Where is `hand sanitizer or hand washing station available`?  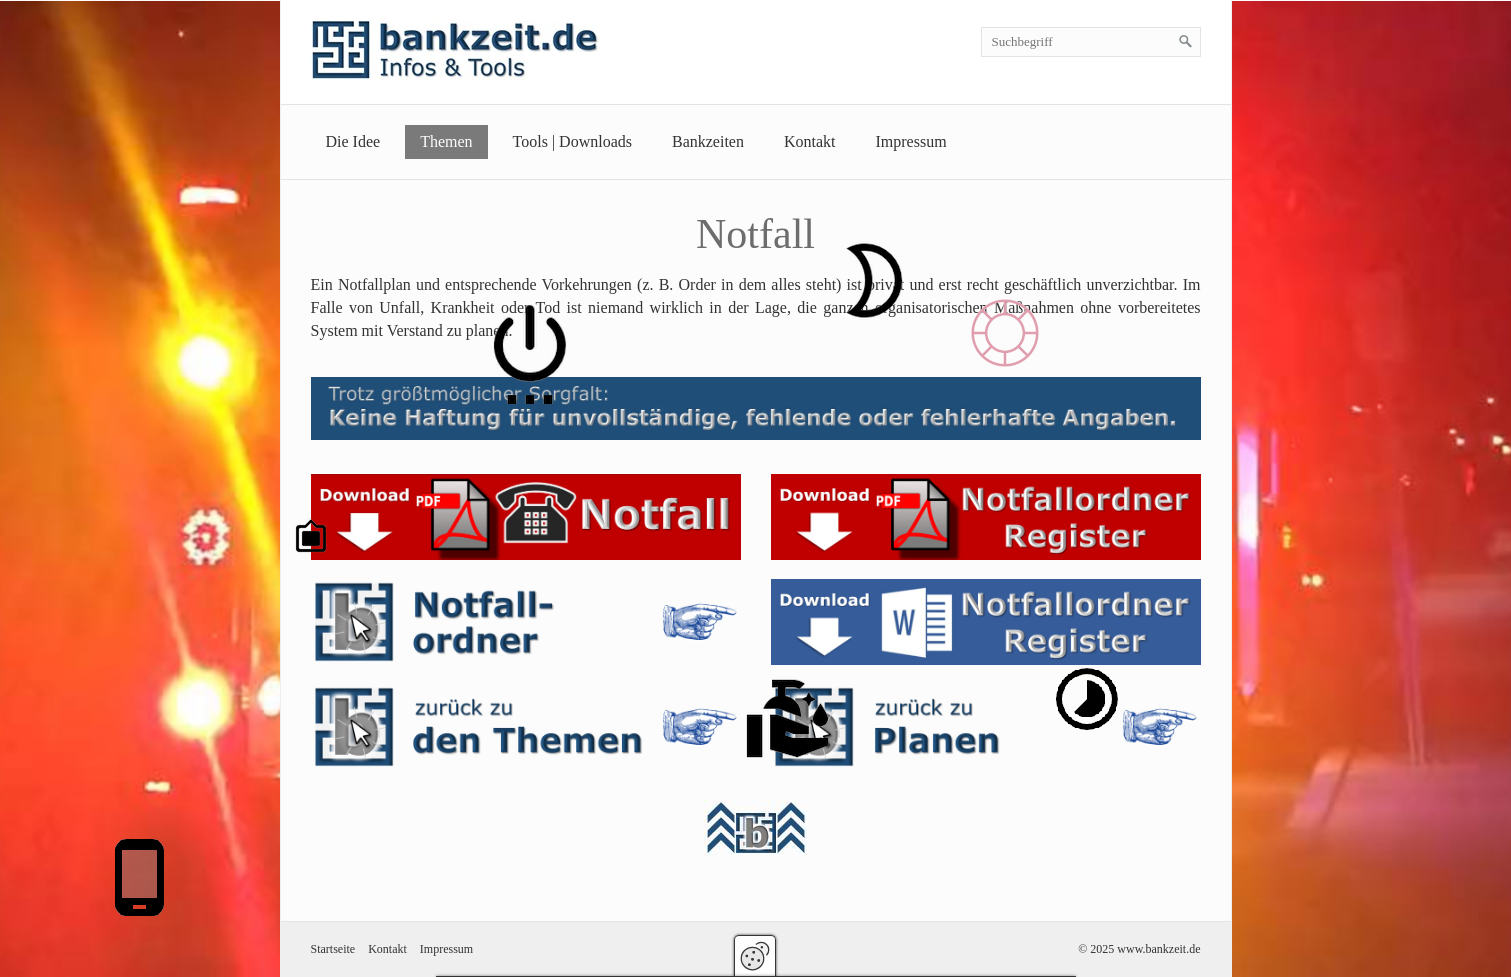
hand sanitizer or hand washing station available is located at coordinates (789, 718).